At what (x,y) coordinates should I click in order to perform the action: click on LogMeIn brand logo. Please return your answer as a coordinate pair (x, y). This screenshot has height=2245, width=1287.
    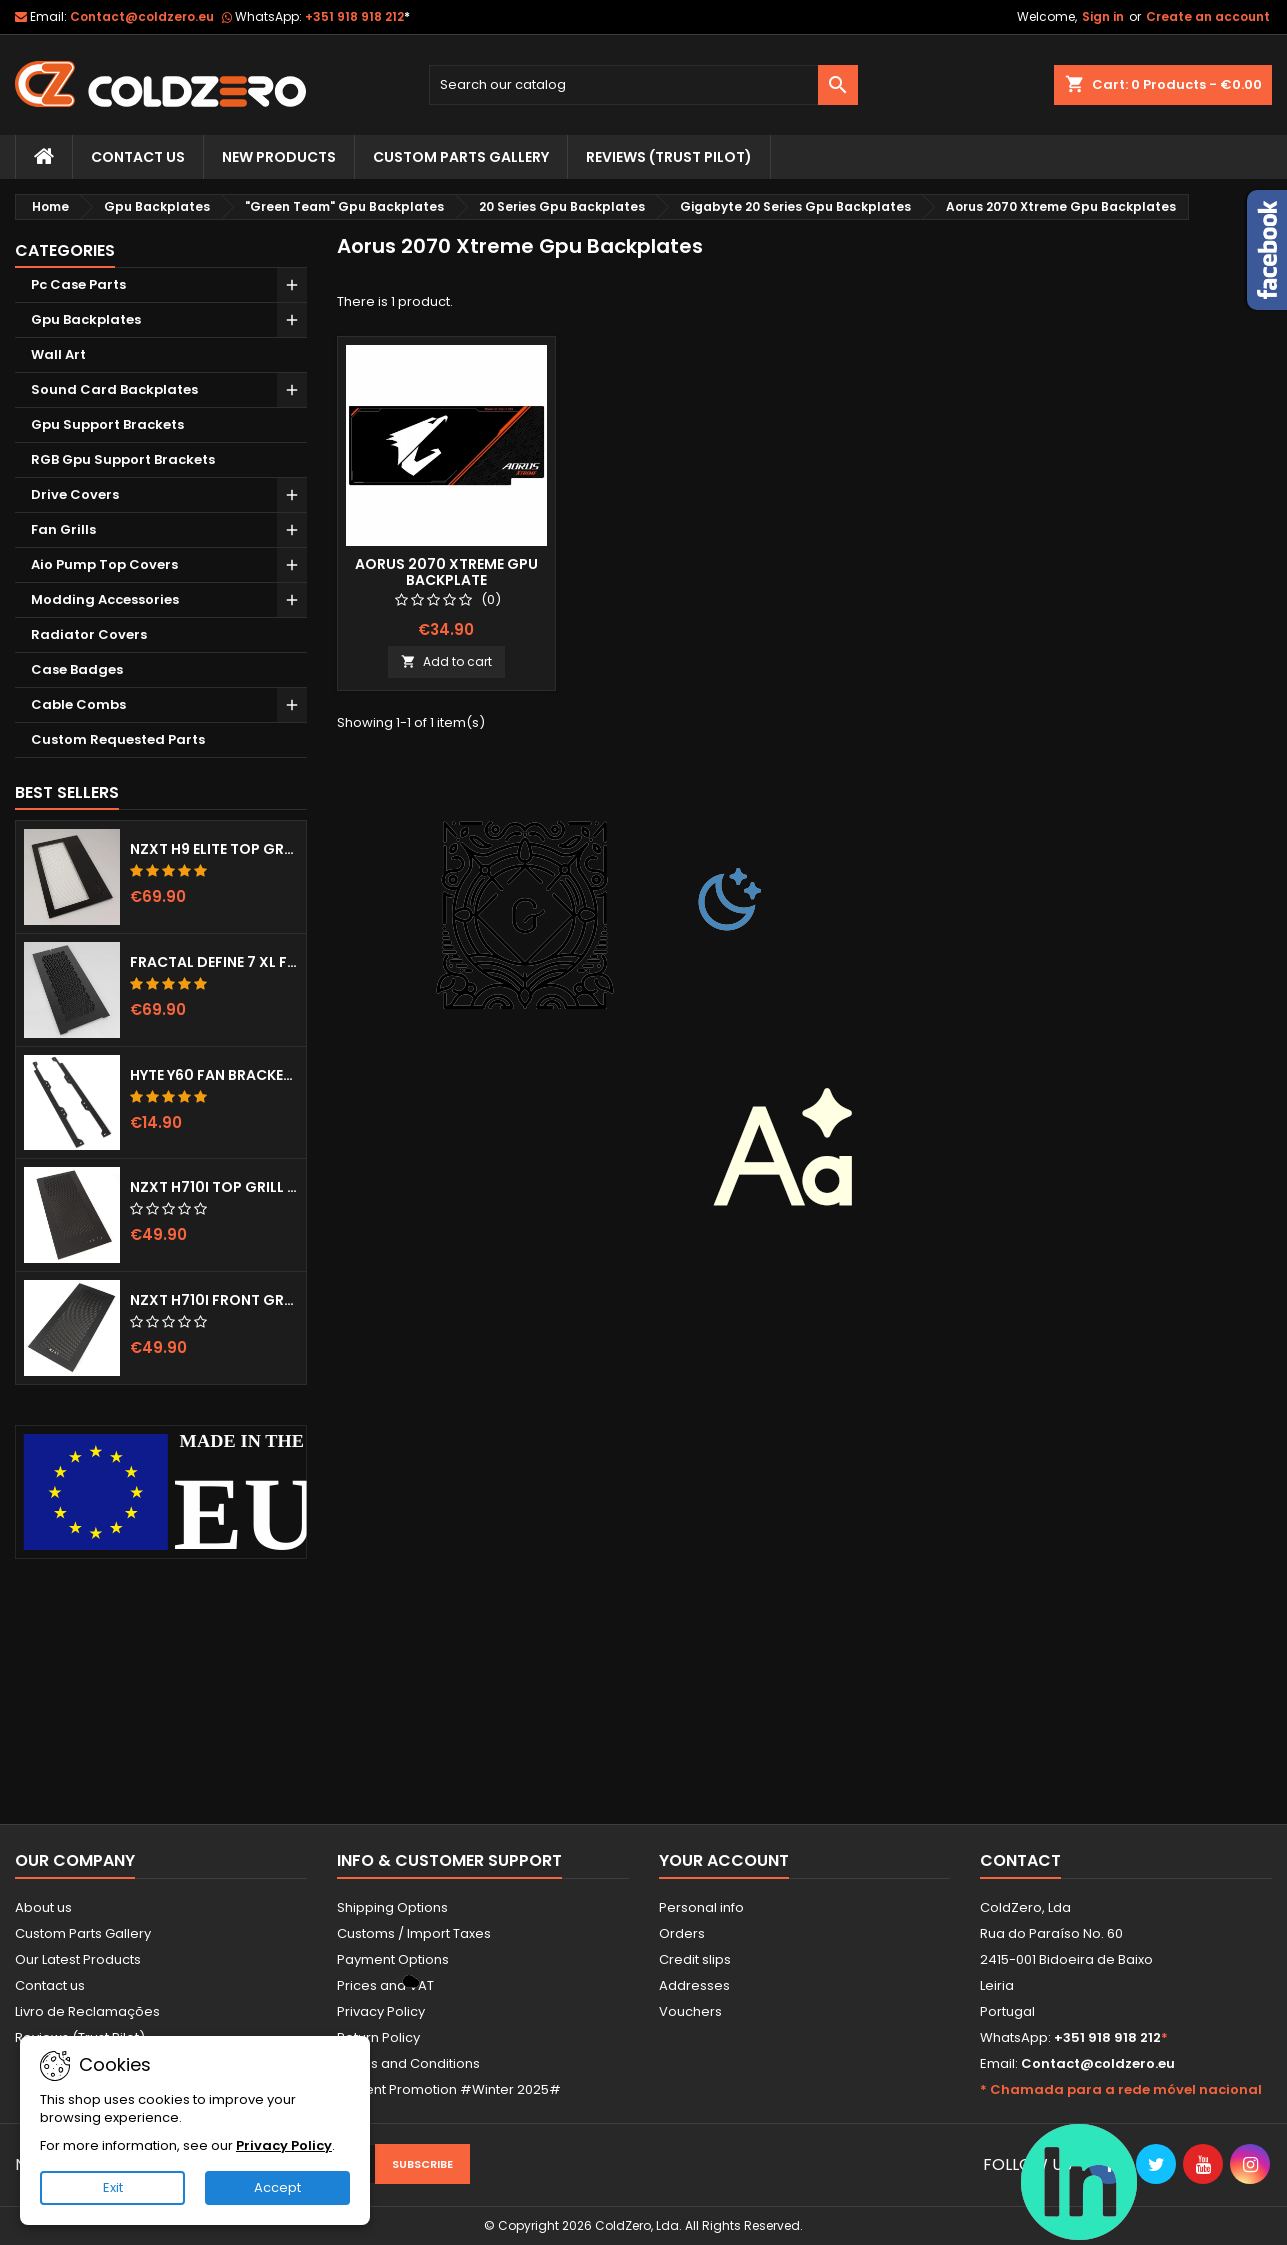
    Looking at the image, I should click on (1079, 2182).